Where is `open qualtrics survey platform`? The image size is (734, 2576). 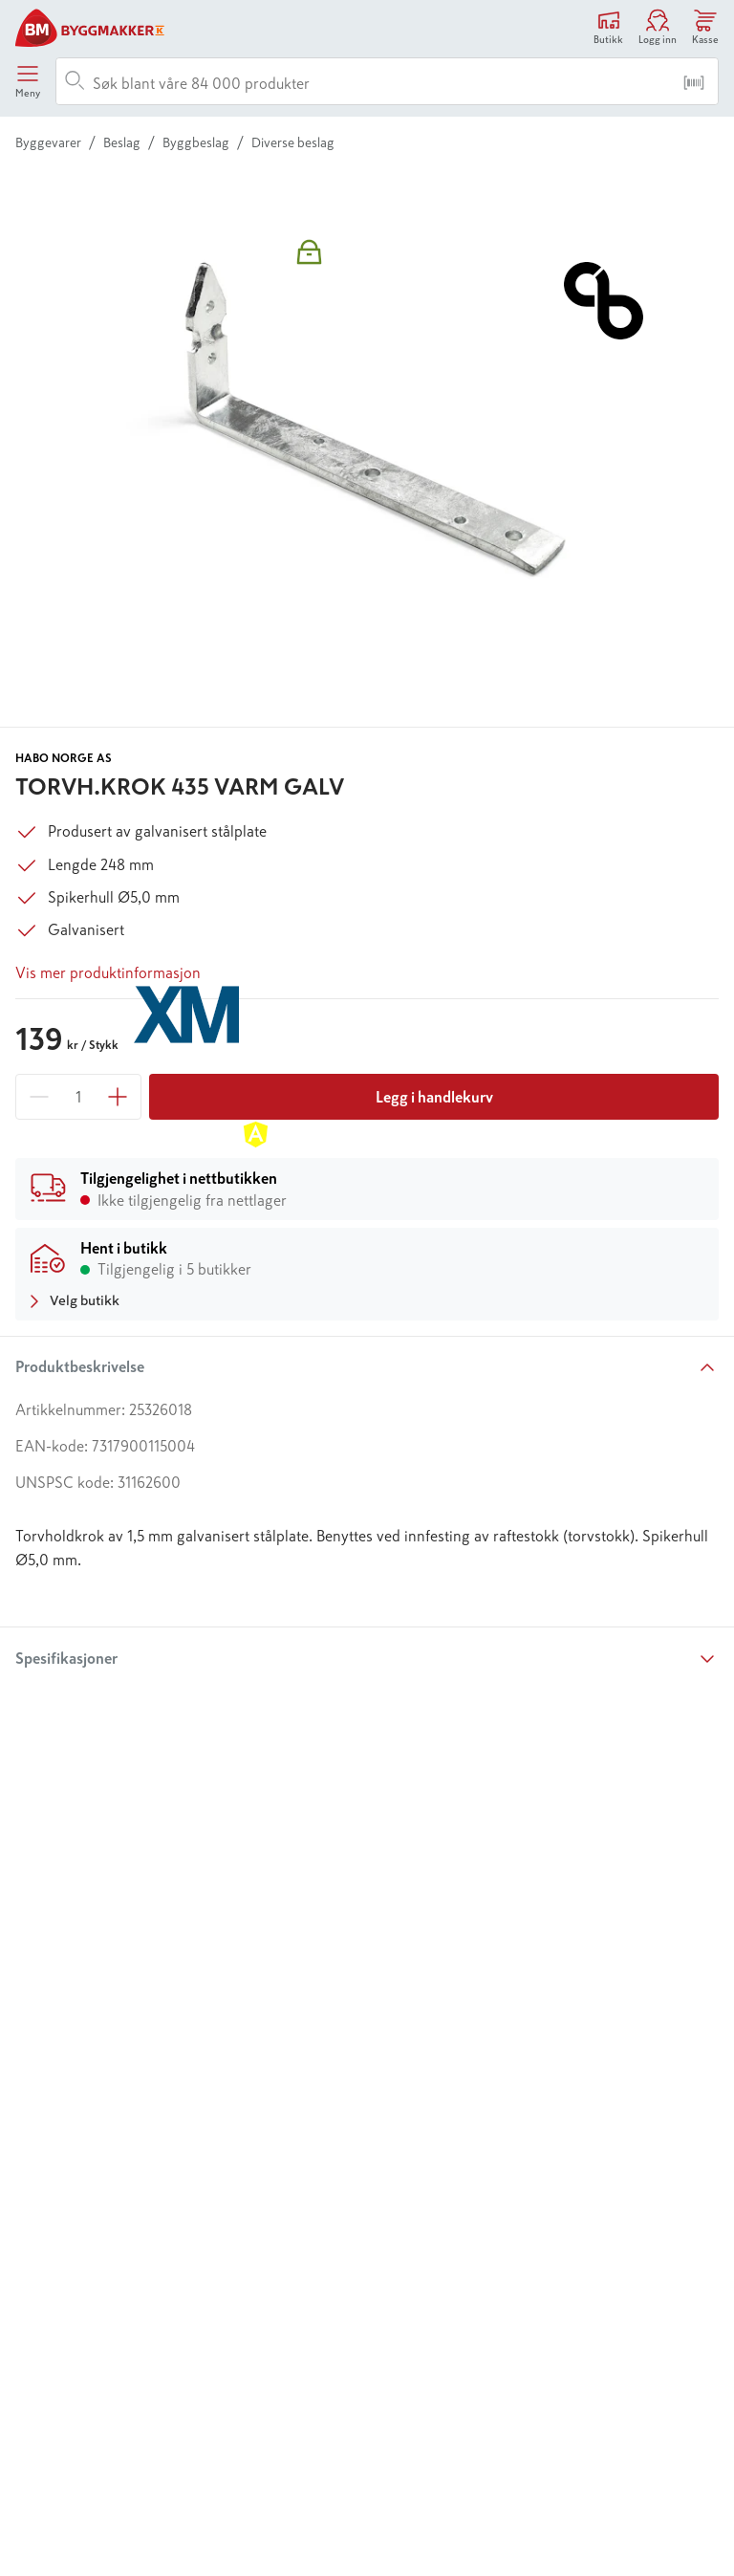
open qualtrics survey platform is located at coordinates (186, 1015).